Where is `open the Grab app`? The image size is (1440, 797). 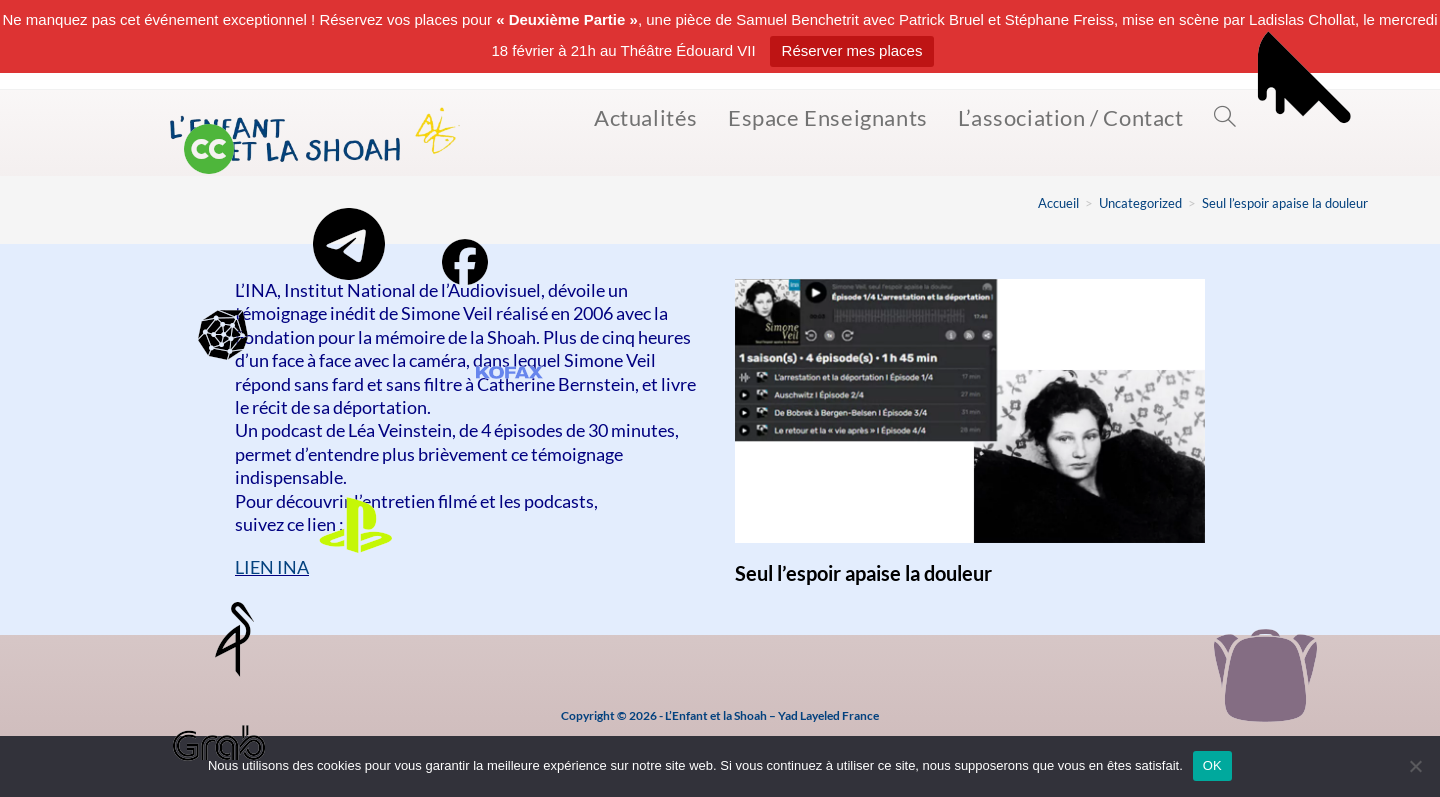 open the Grab app is located at coordinates (219, 743).